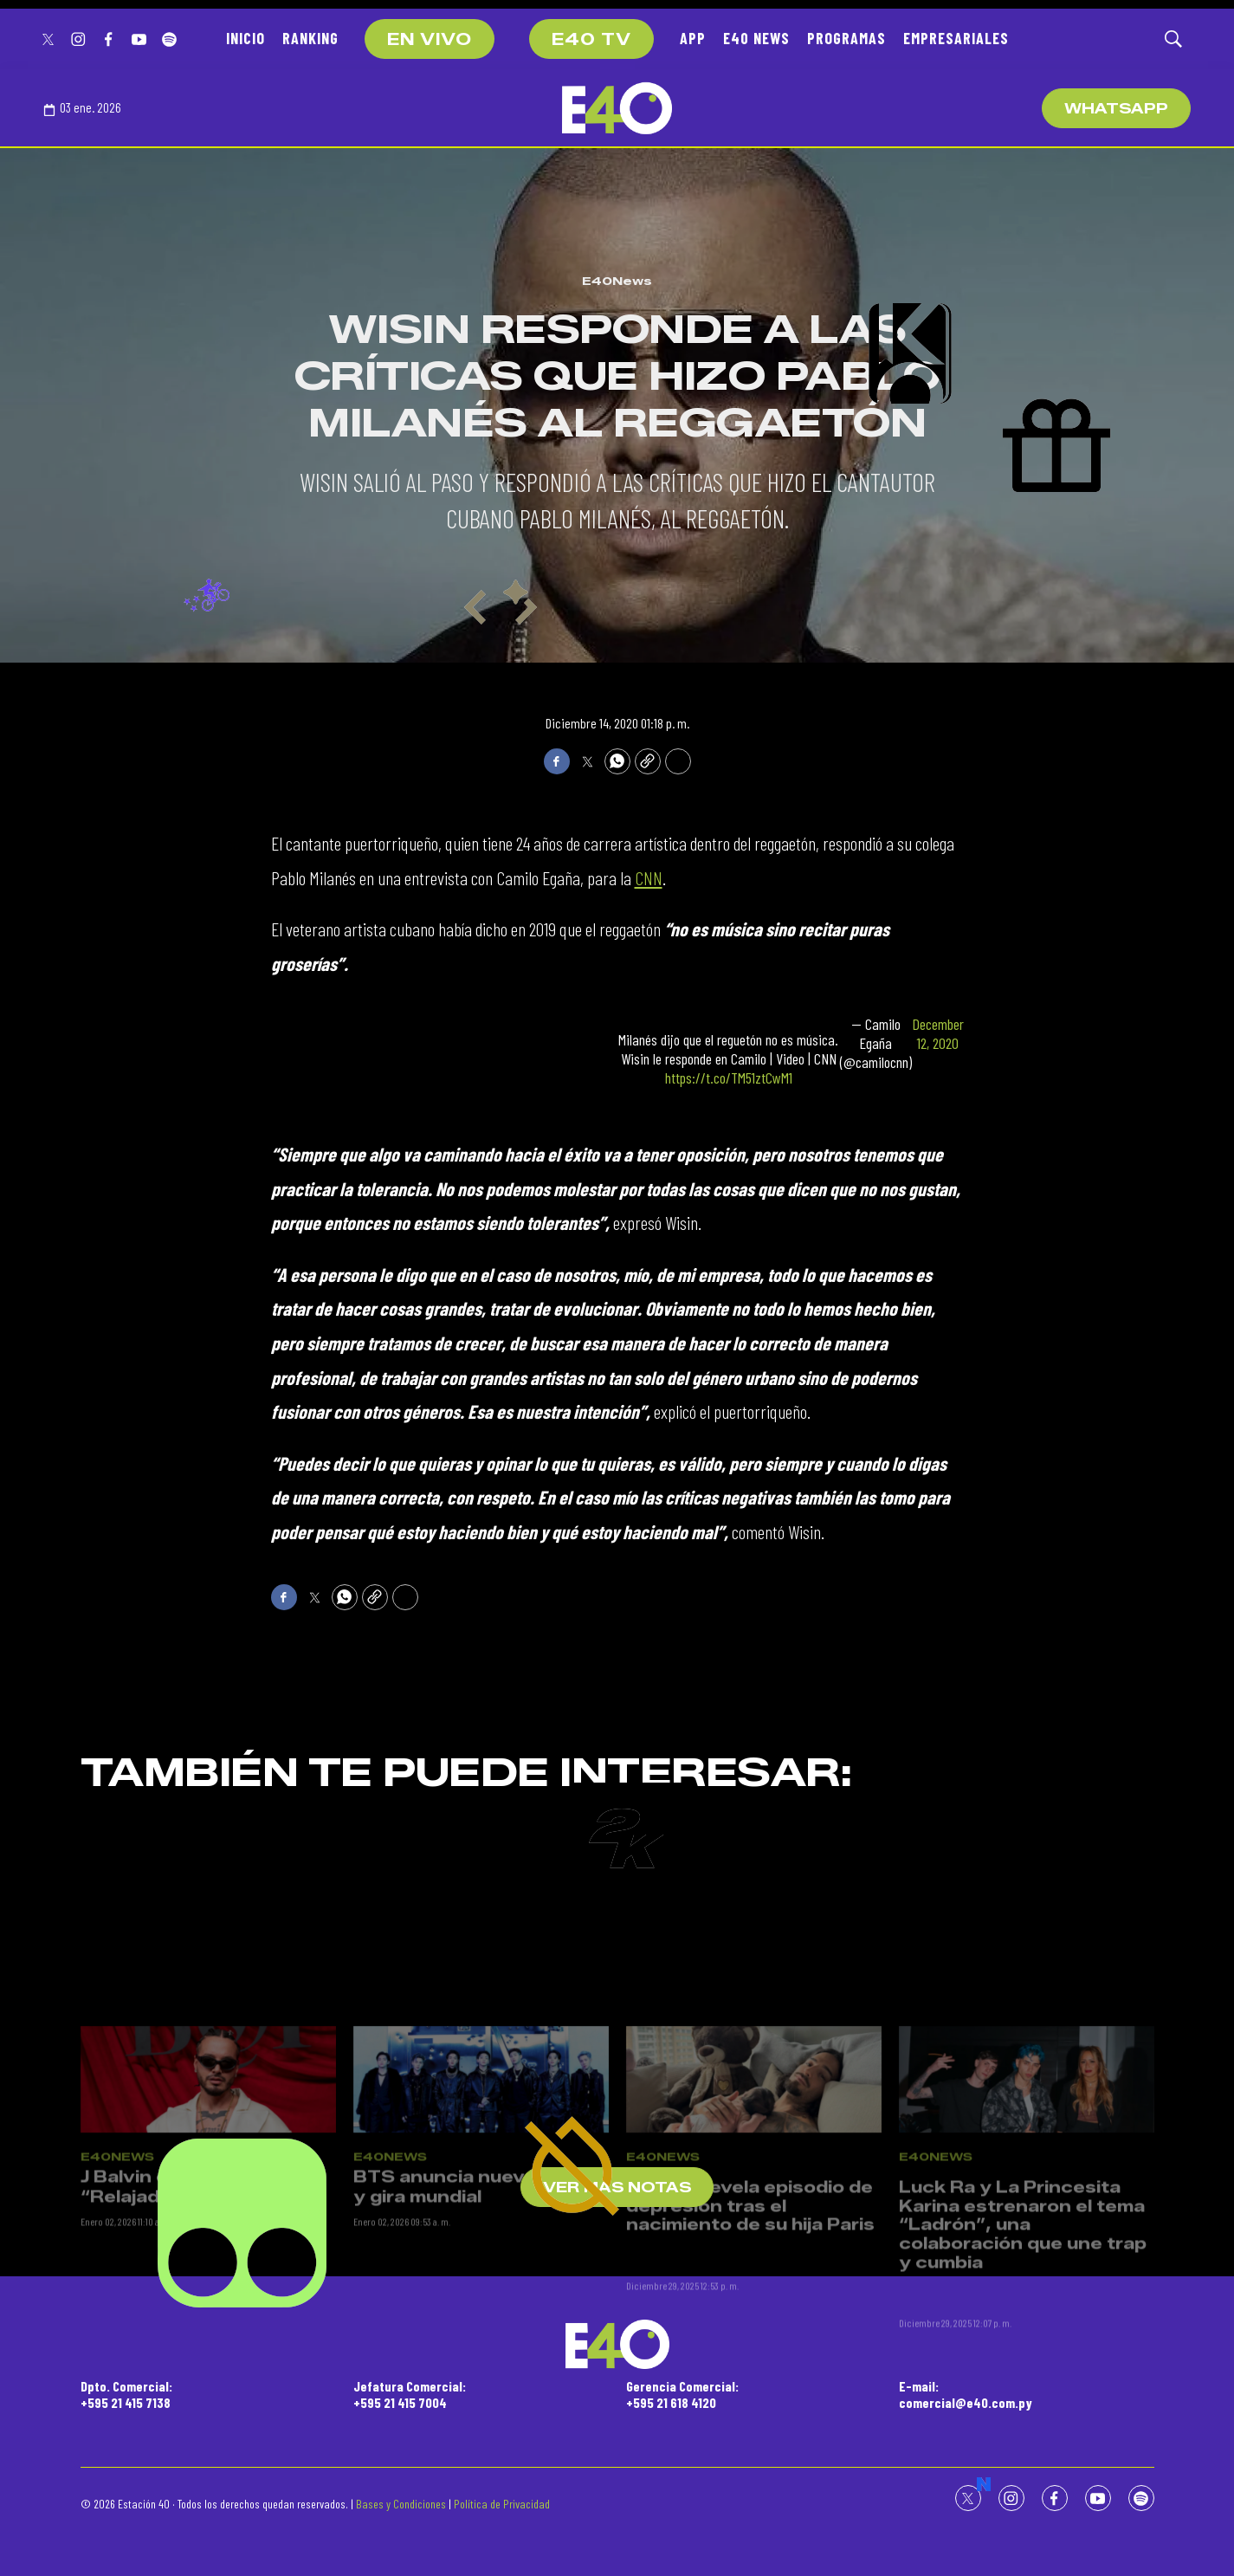 The width and height of the screenshot is (1234, 2576). What do you see at coordinates (984, 2484) in the screenshot?
I see `open Naver app` at bounding box center [984, 2484].